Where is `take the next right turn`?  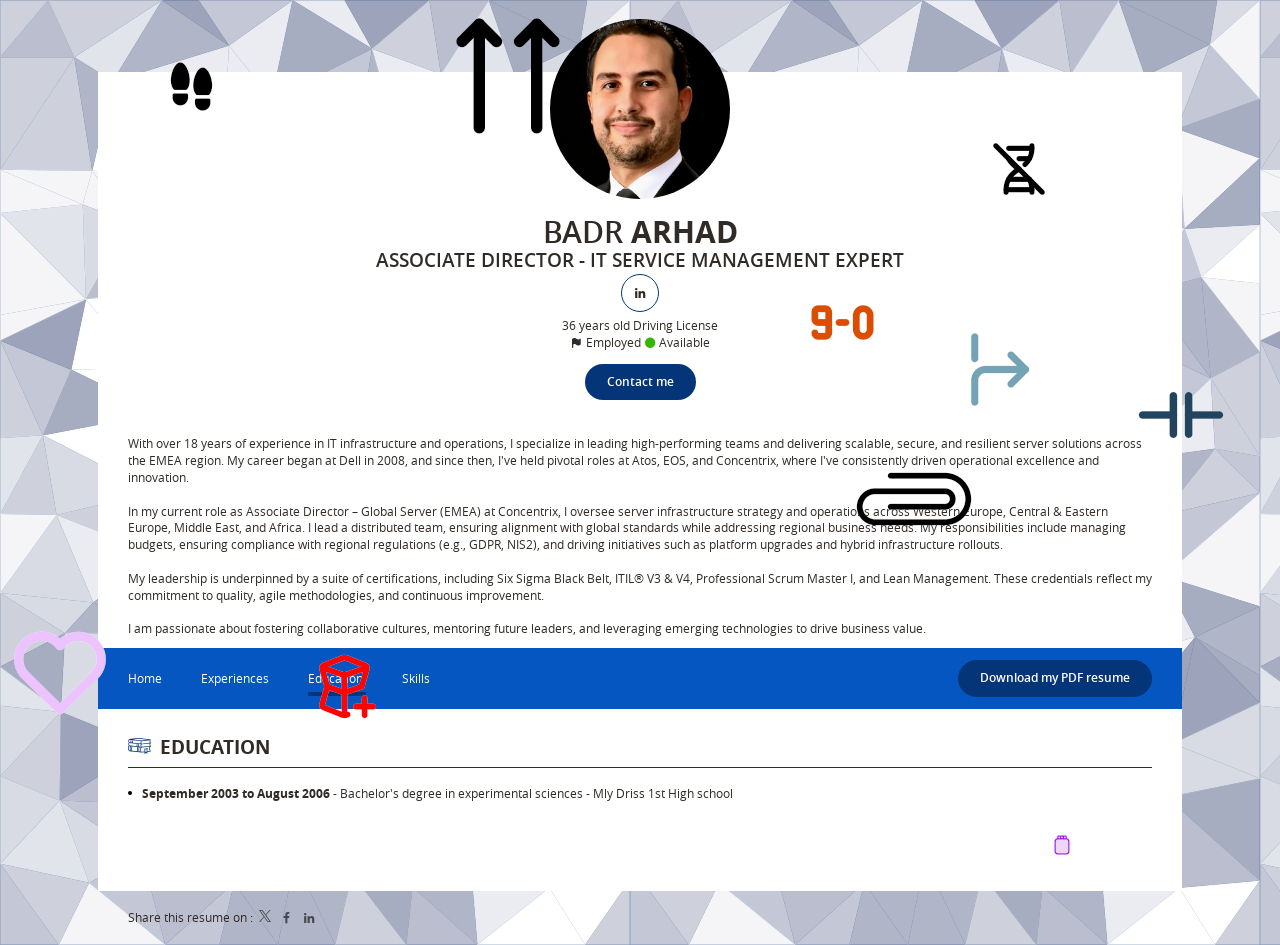
take the next right turn is located at coordinates (996, 369).